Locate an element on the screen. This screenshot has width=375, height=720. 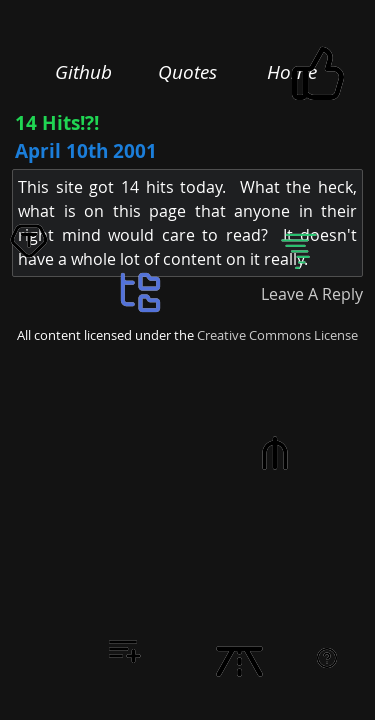
indicates severe weather alert or tornado warning is located at coordinates (299, 250).